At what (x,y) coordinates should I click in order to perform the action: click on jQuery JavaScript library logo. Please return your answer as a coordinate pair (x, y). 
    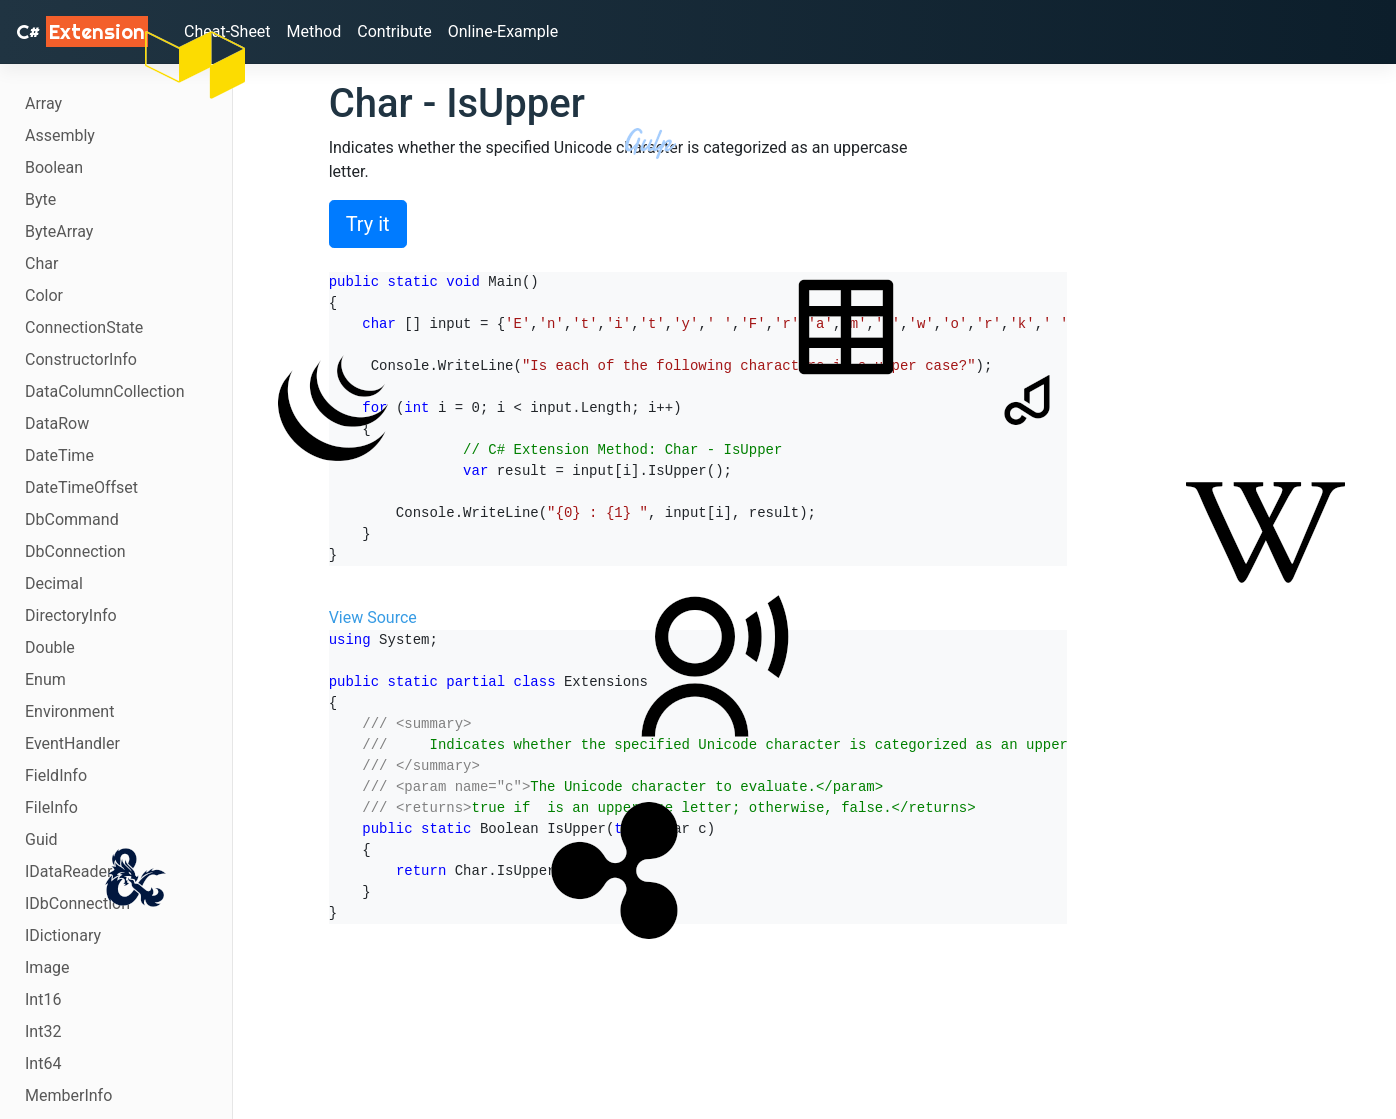
    Looking at the image, I should click on (333, 408).